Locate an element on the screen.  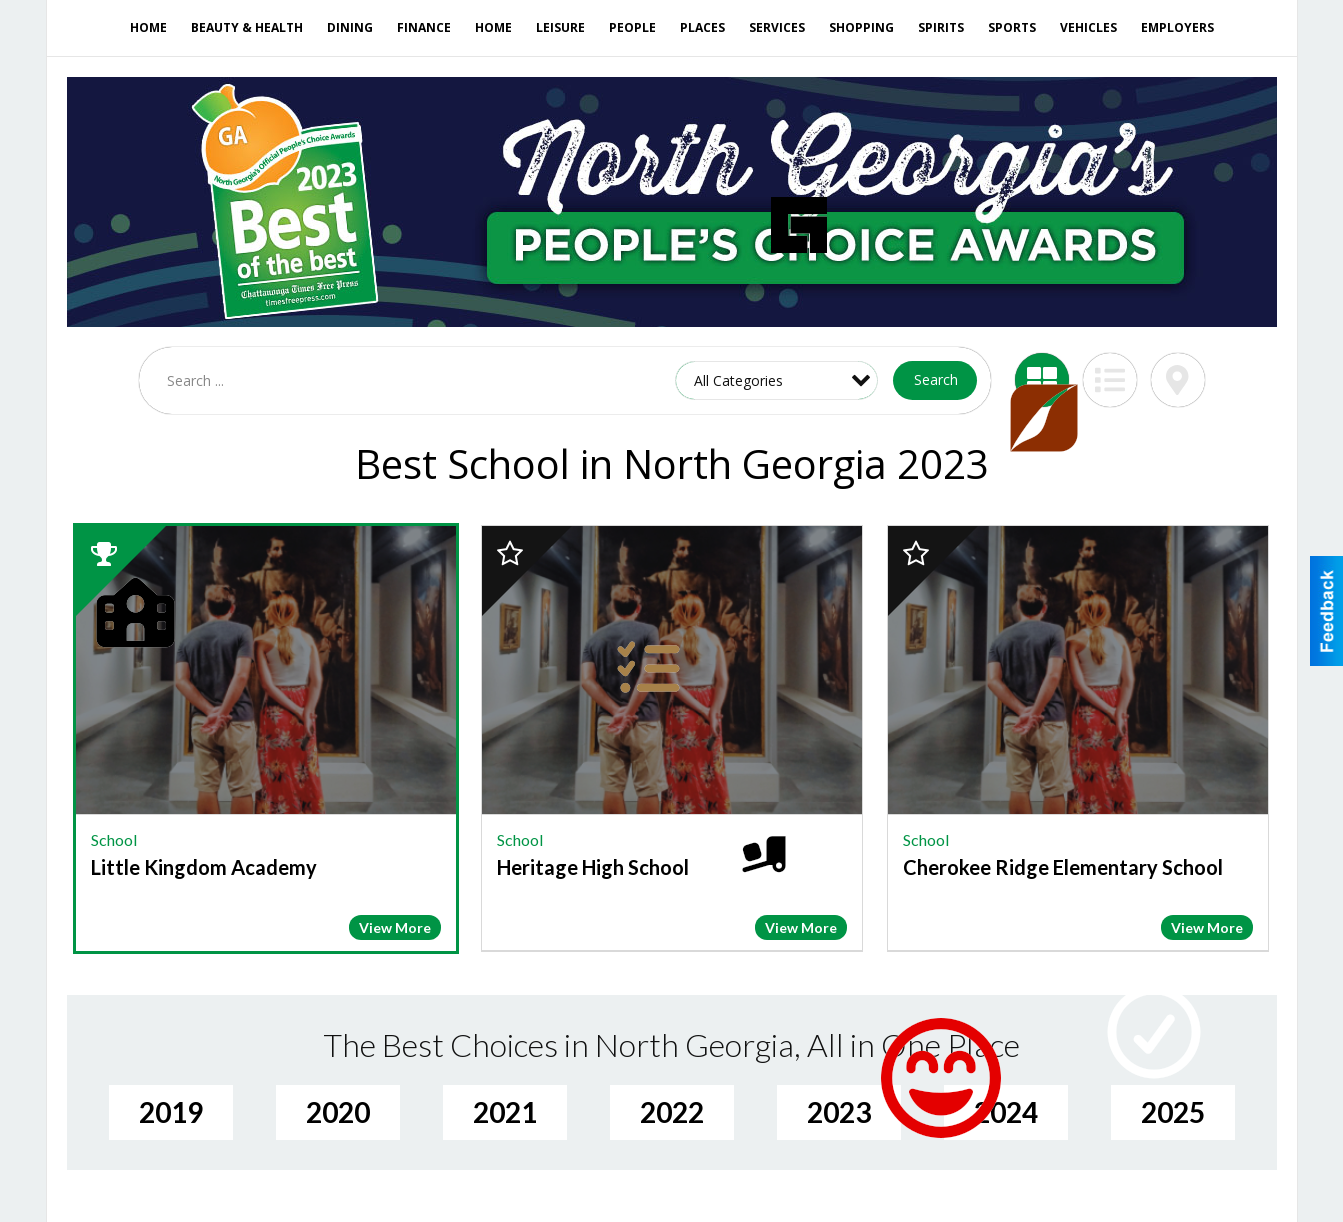
pied piper company logo is located at coordinates (1044, 418).